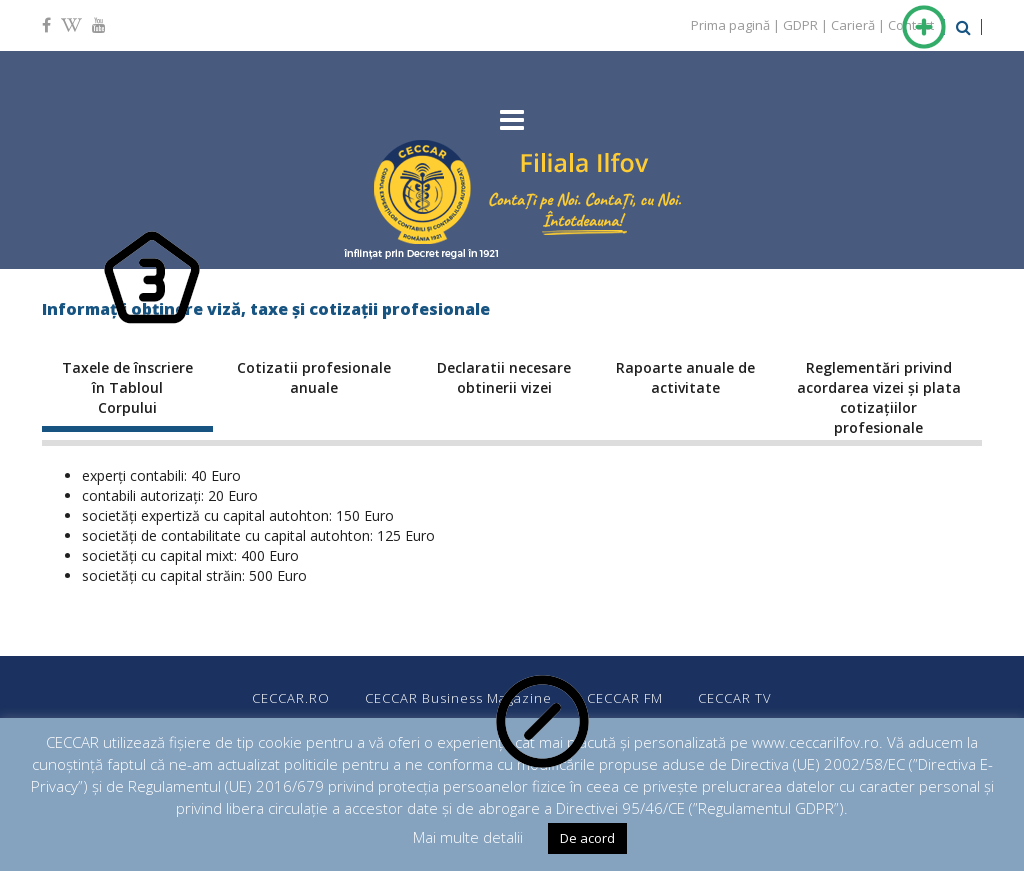  I want to click on indicates a forbidden or prohibited action, so click(542, 721).